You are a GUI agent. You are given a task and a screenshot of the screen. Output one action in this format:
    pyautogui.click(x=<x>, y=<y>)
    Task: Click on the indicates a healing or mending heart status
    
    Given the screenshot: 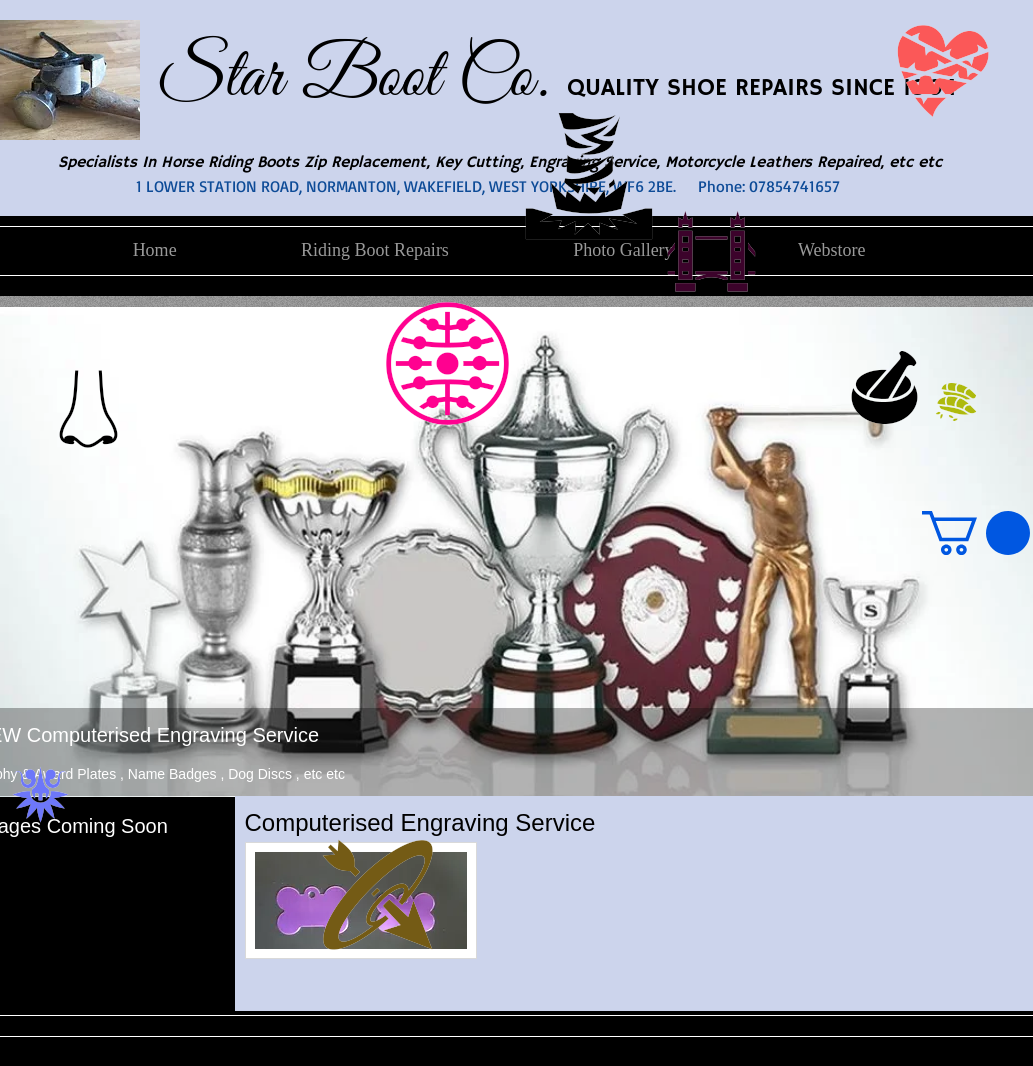 What is the action you would take?
    pyautogui.click(x=943, y=71)
    